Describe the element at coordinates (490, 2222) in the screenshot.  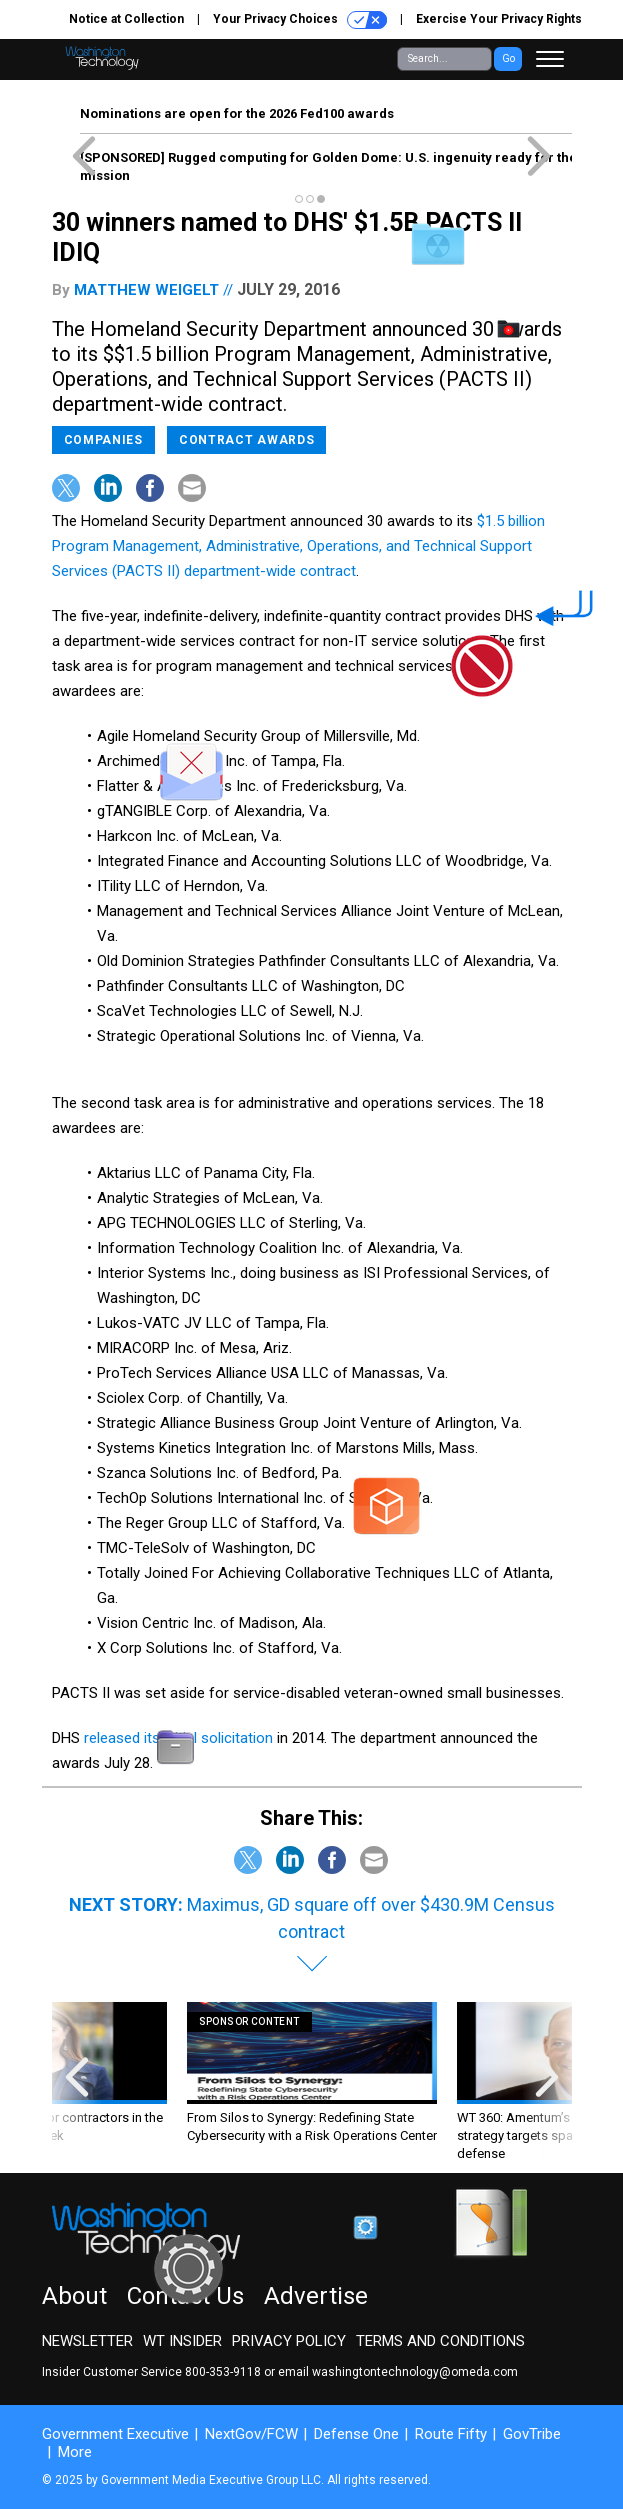
I see `a vector drawing or illustration template file` at that location.